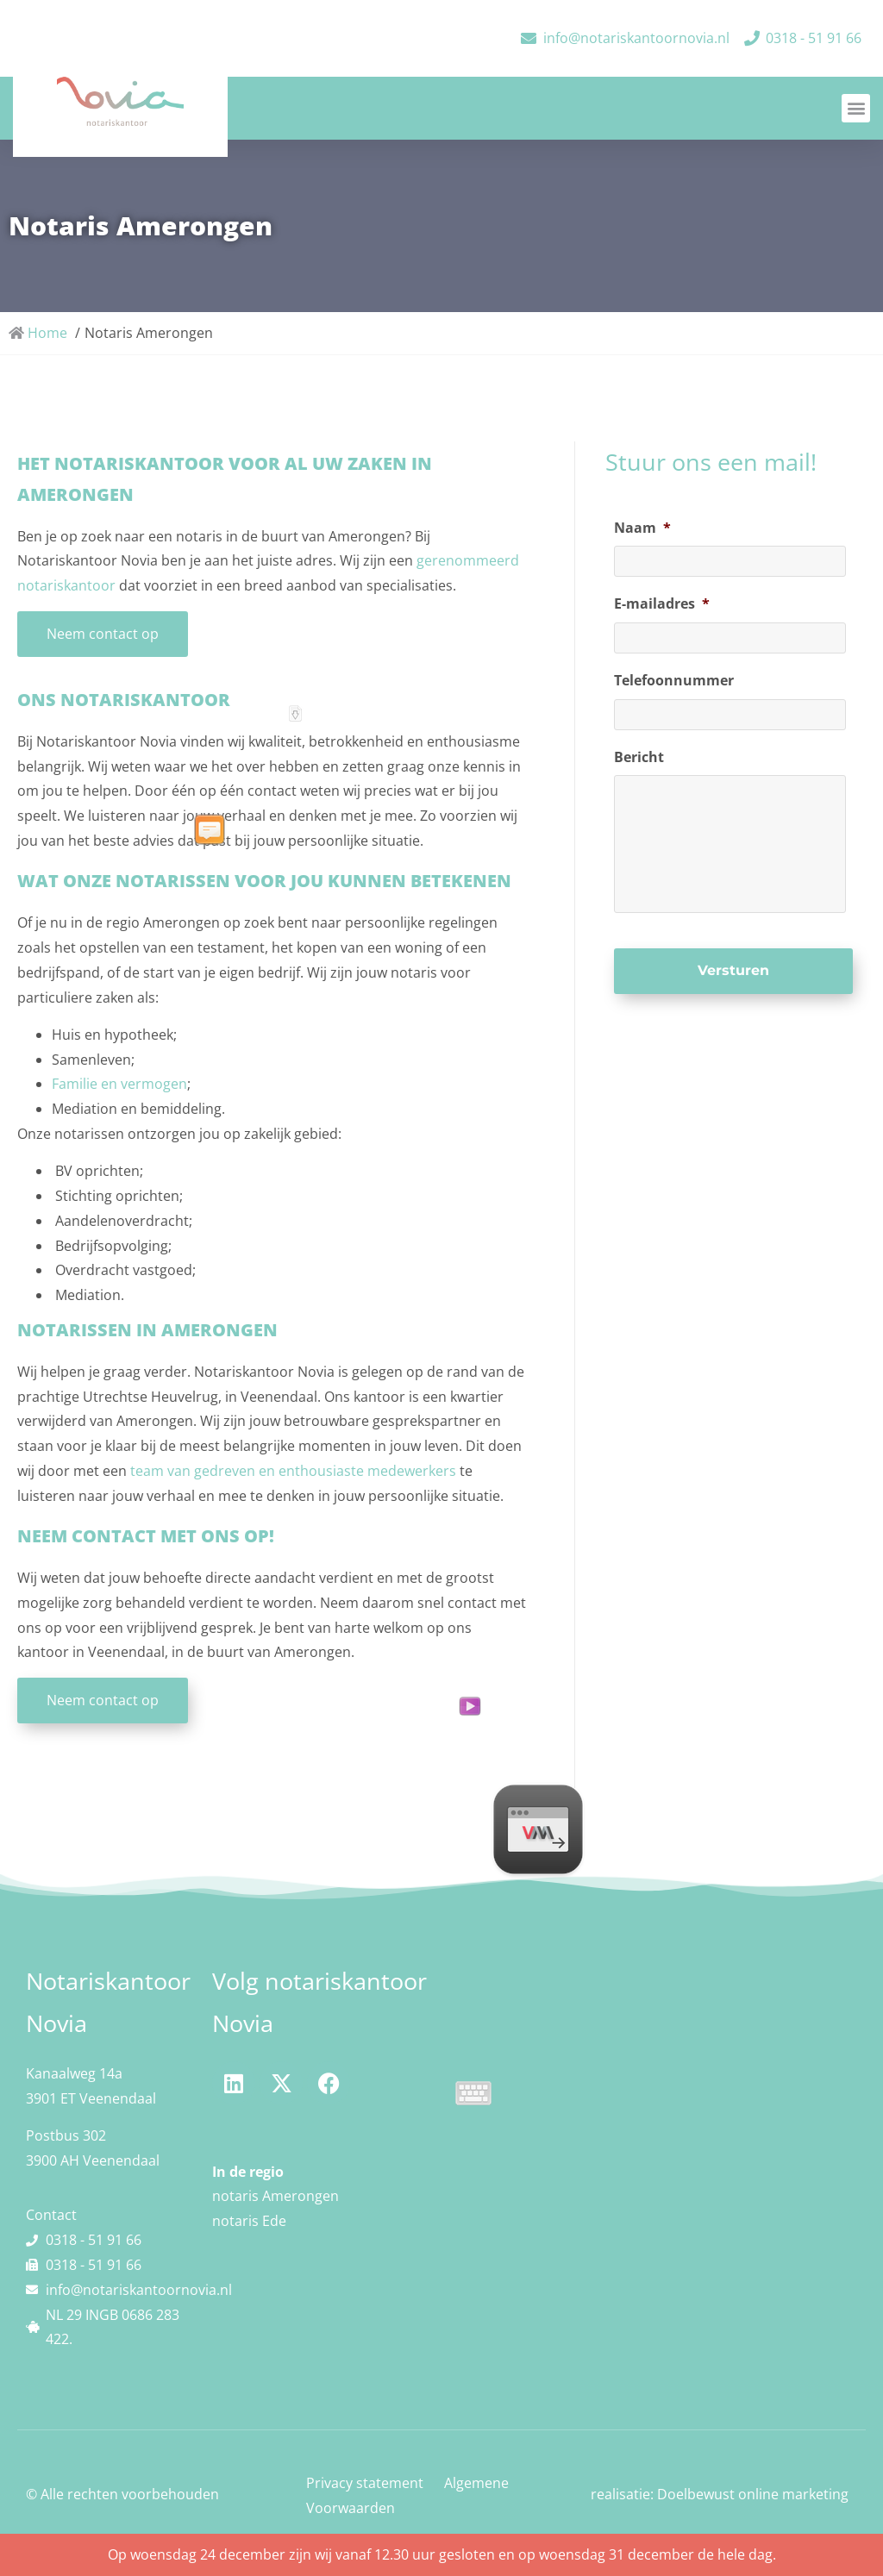 Image resolution: width=883 pixels, height=2576 pixels. I want to click on access virtual machine migration settings, so click(538, 1829).